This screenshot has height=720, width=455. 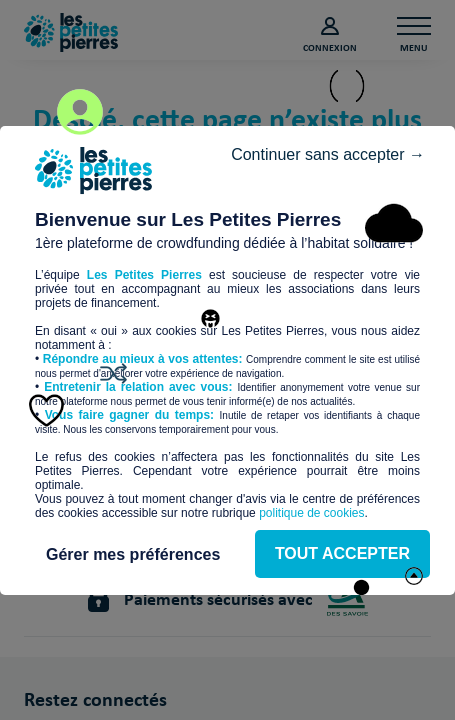 What do you see at coordinates (113, 373) in the screenshot?
I see `shuffle playlist or queue order` at bounding box center [113, 373].